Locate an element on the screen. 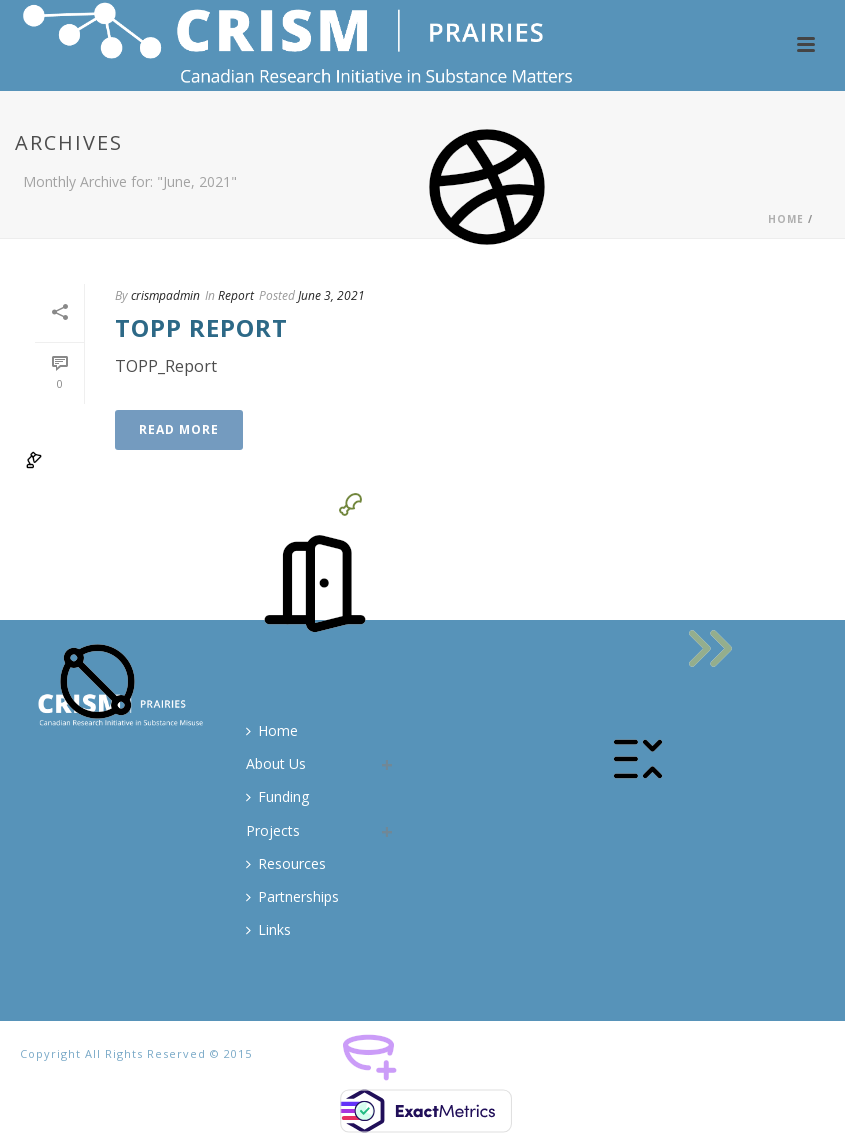  skip forward or advance quickly is located at coordinates (710, 648).